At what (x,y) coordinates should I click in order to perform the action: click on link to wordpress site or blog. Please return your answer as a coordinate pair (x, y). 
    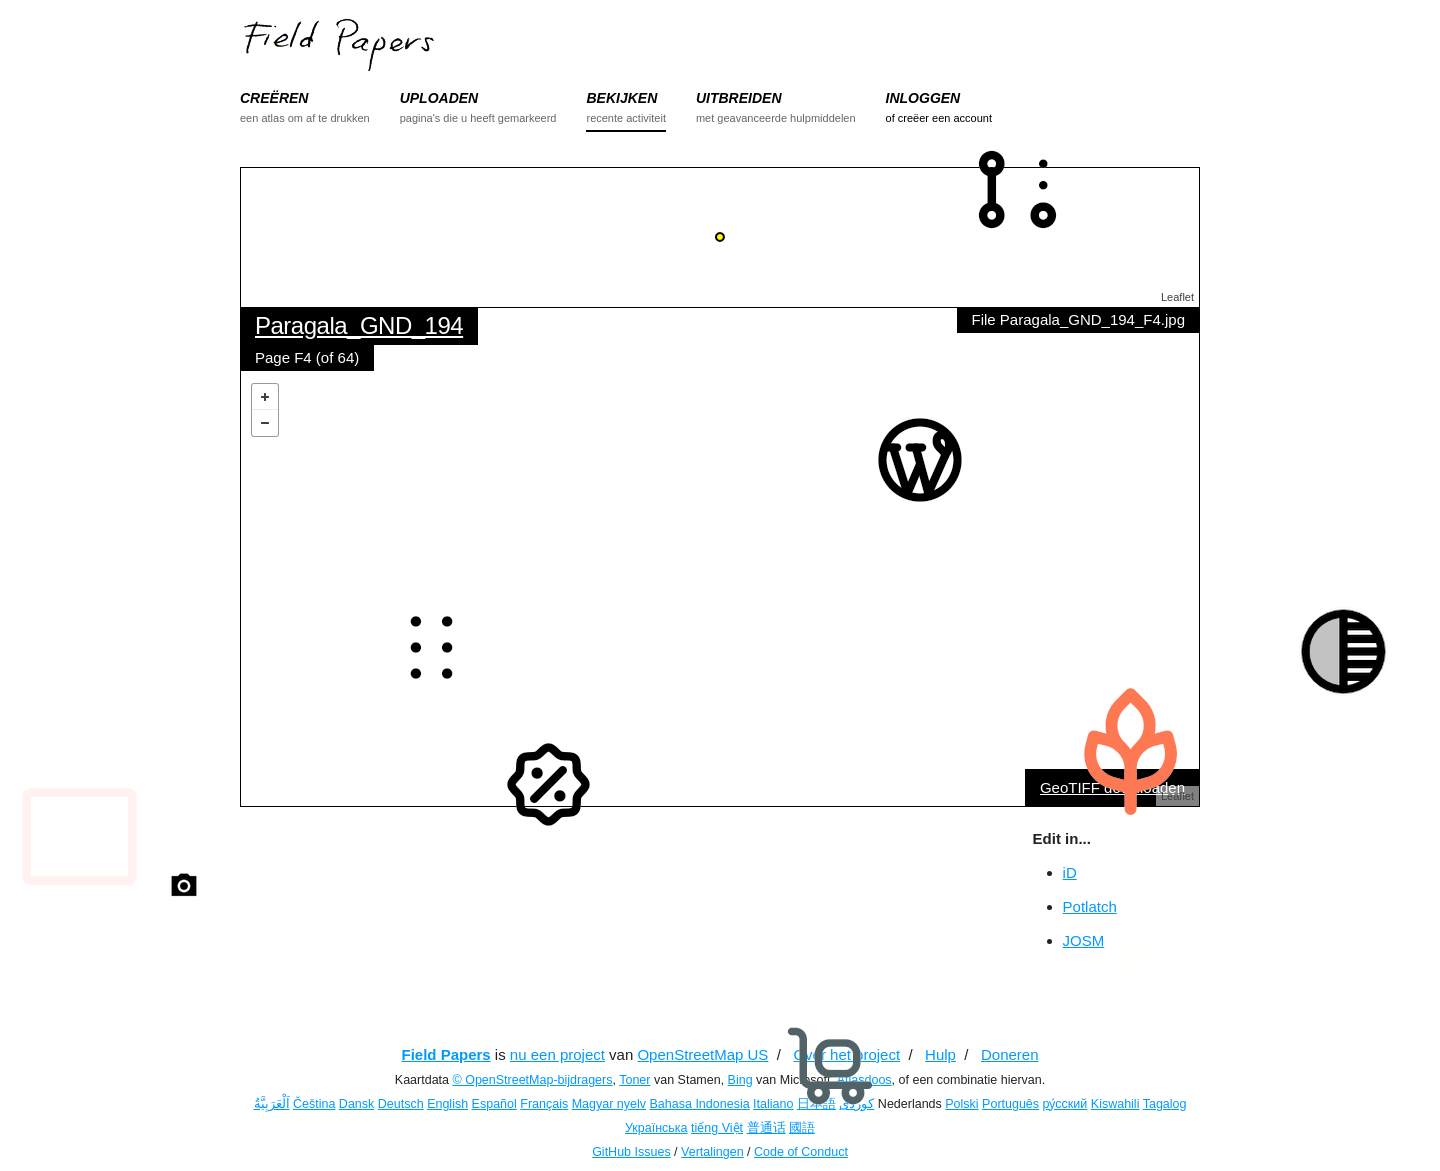
    Looking at the image, I should click on (920, 460).